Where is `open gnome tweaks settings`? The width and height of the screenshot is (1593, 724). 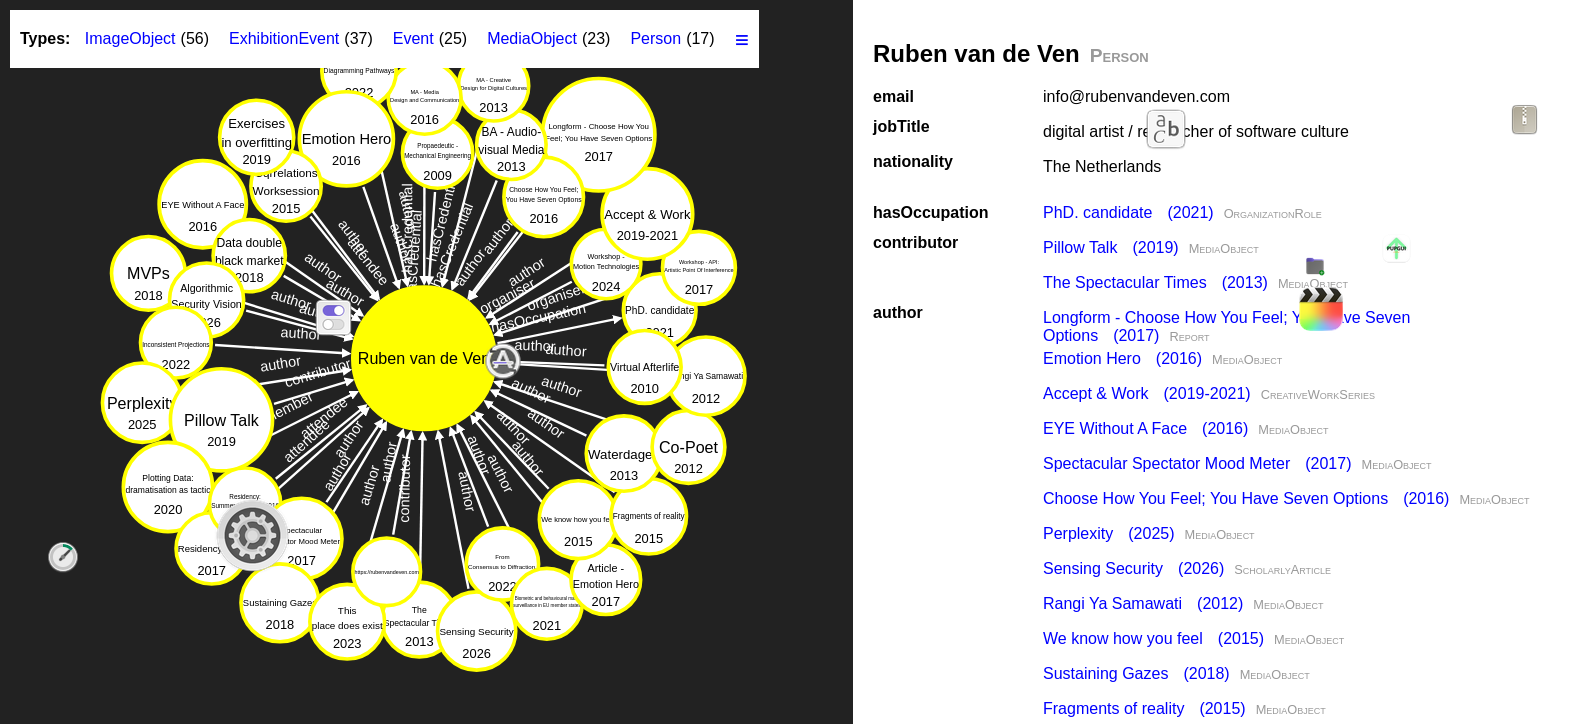
open gnome tweaks settings is located at coordinates (333, 317).